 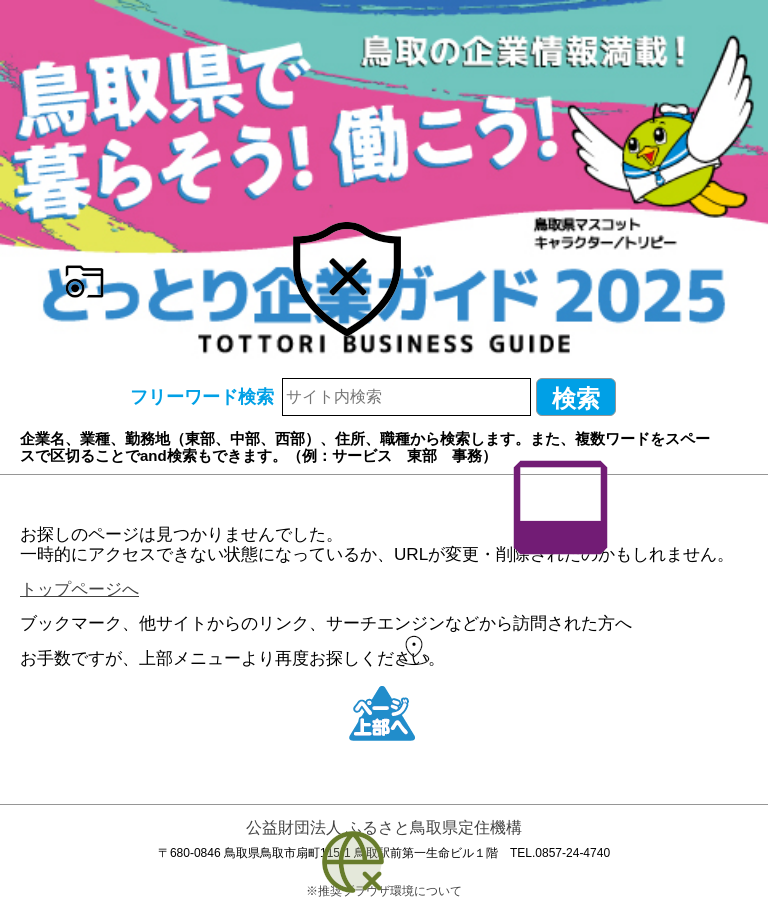 What do you see at coordinates (414, 651) in the screenshot?
I see `view location area or zone on map` at bounding box center [414, 651].